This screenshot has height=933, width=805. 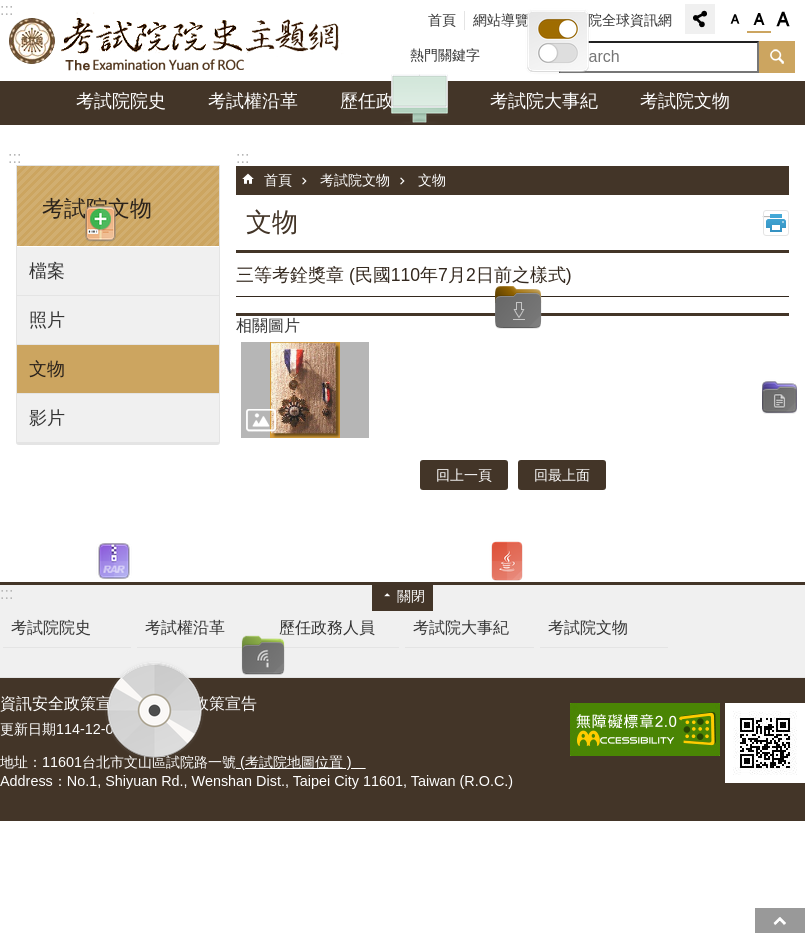 What do you see at coordinates (263, 655) in the screenshot?
I see `open insync cloud sync folder` at bounding box center [263, 655].